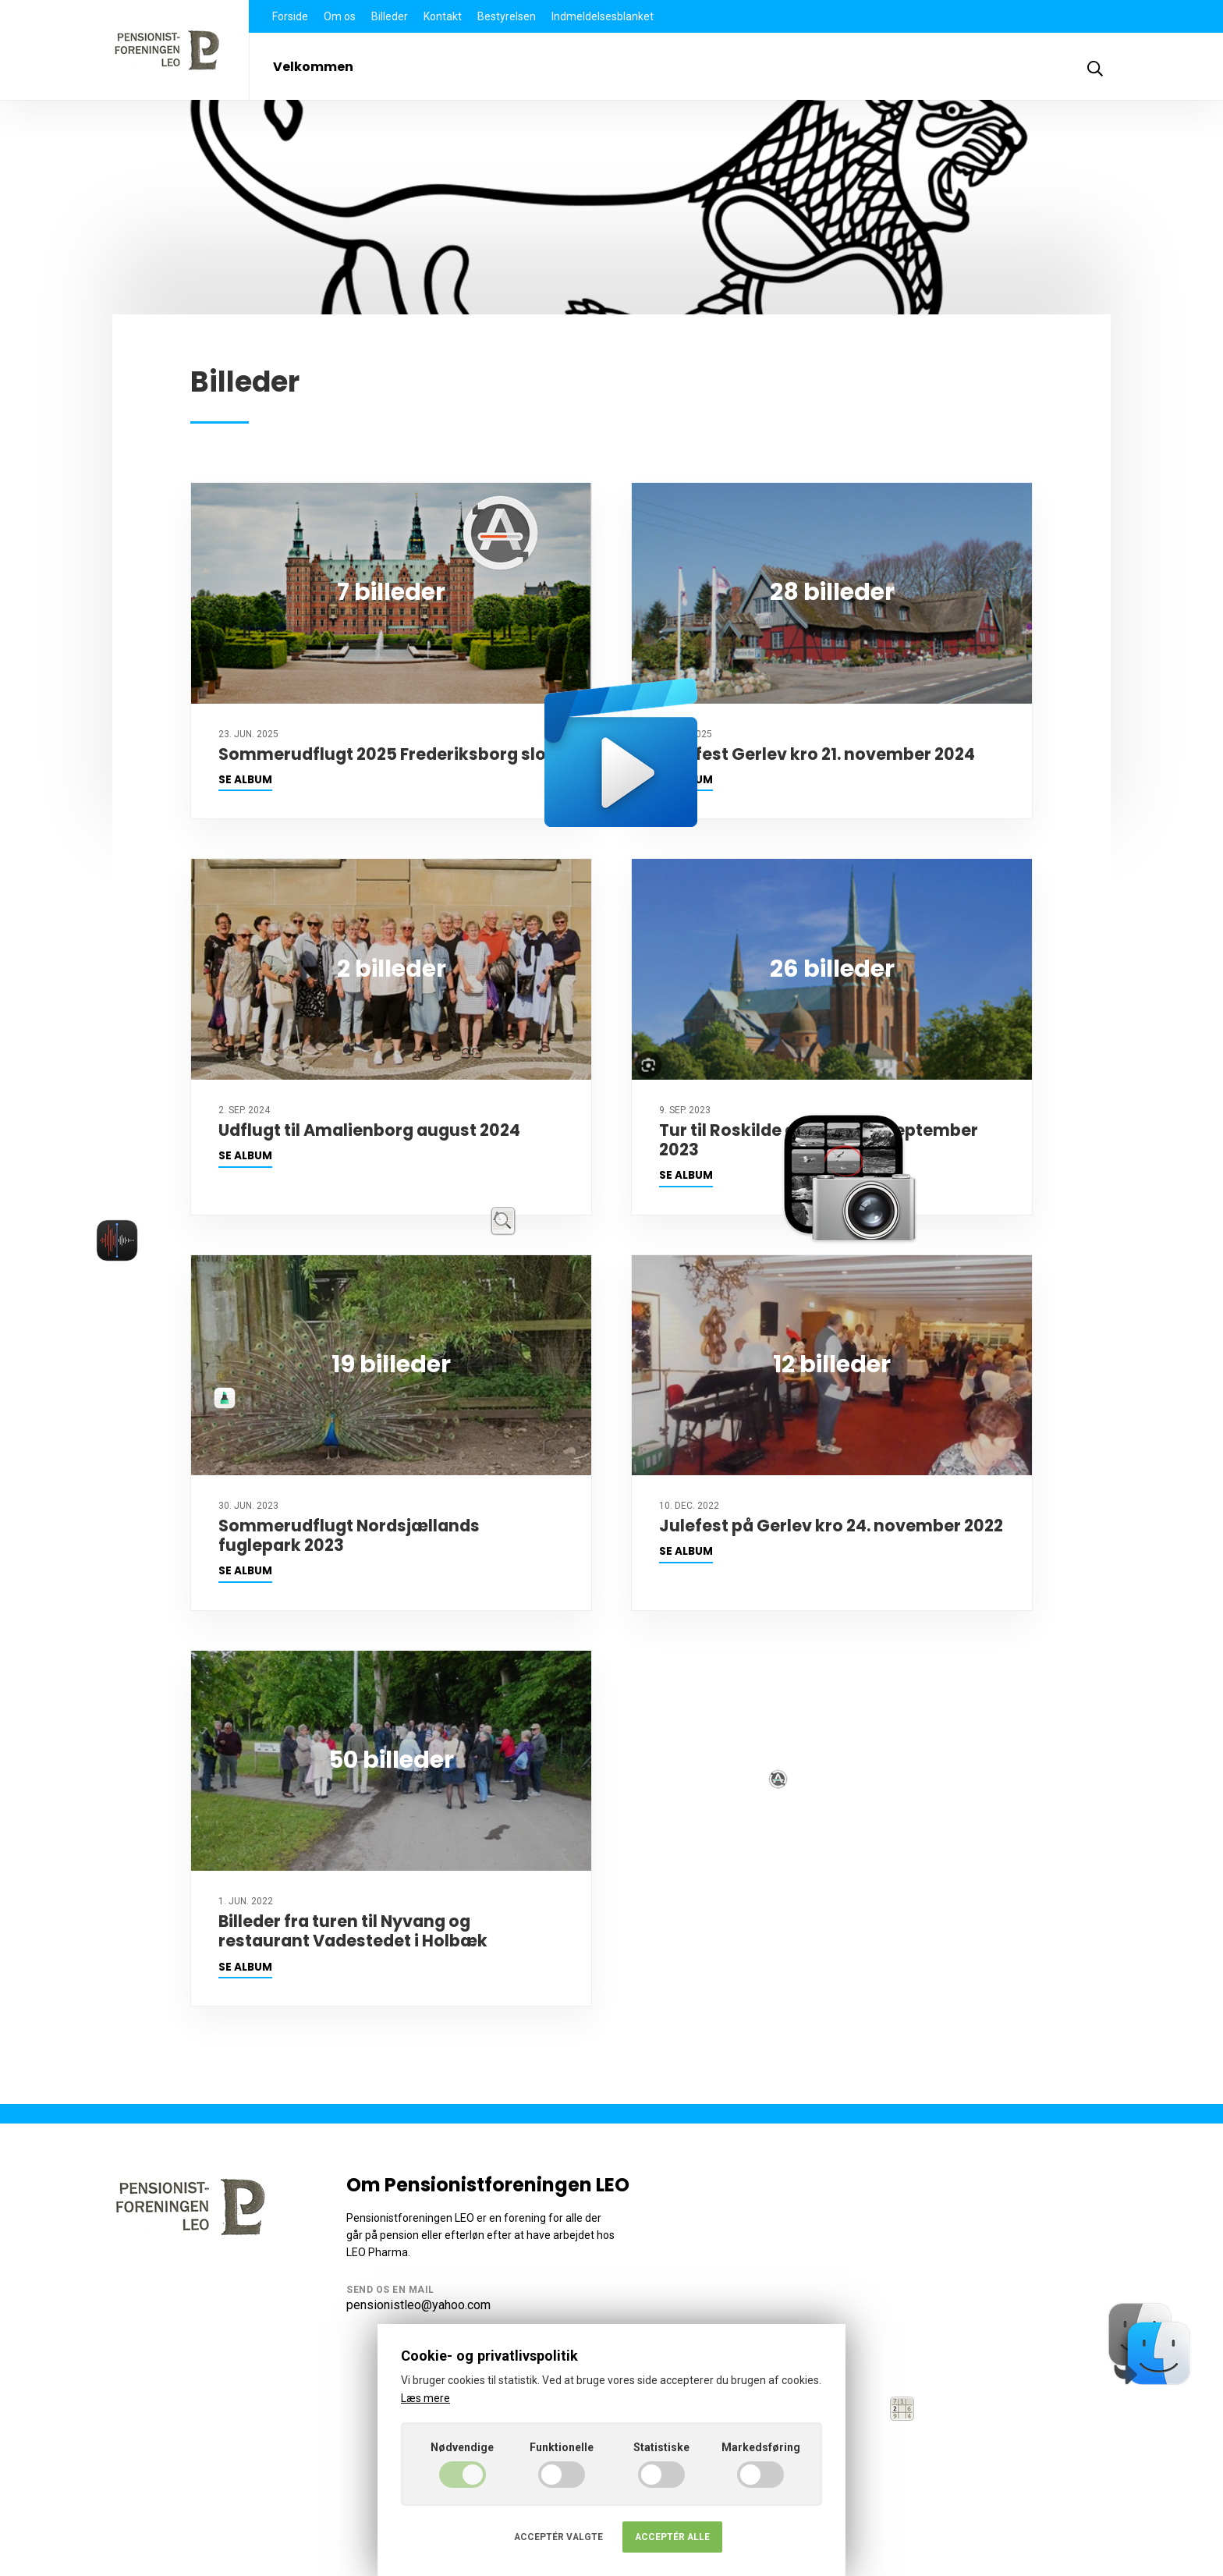 This screenshot has width=1223, height=2576. What do you see at coordinates (902, 2408) in the screenshot?
I see `open the sudoku puzzle game` at bounding box center [902, 2408].